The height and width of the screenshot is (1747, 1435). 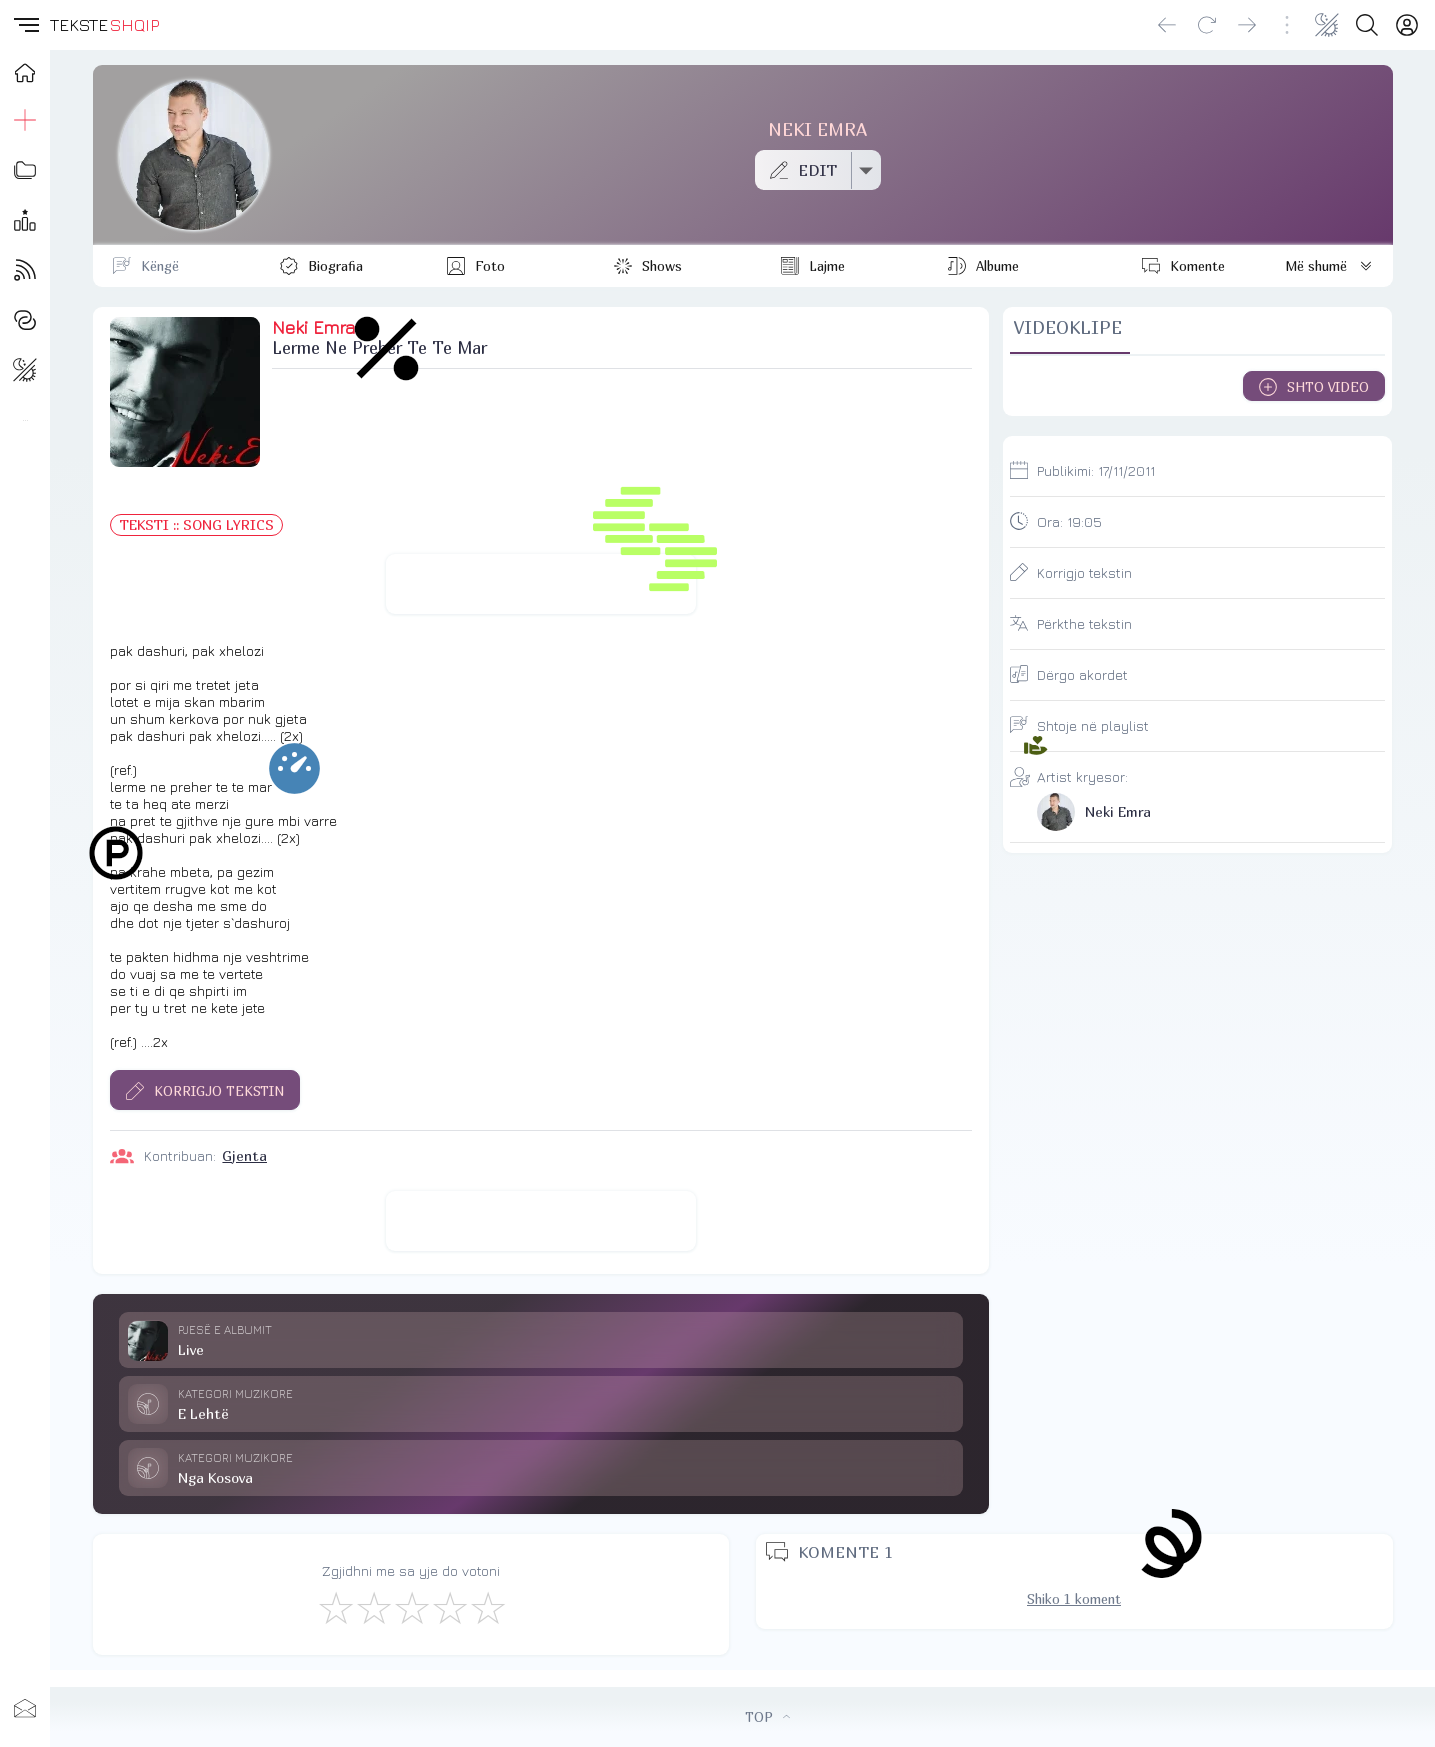 I want to click on visit Product Hunt website, so click(x=116, y=853).